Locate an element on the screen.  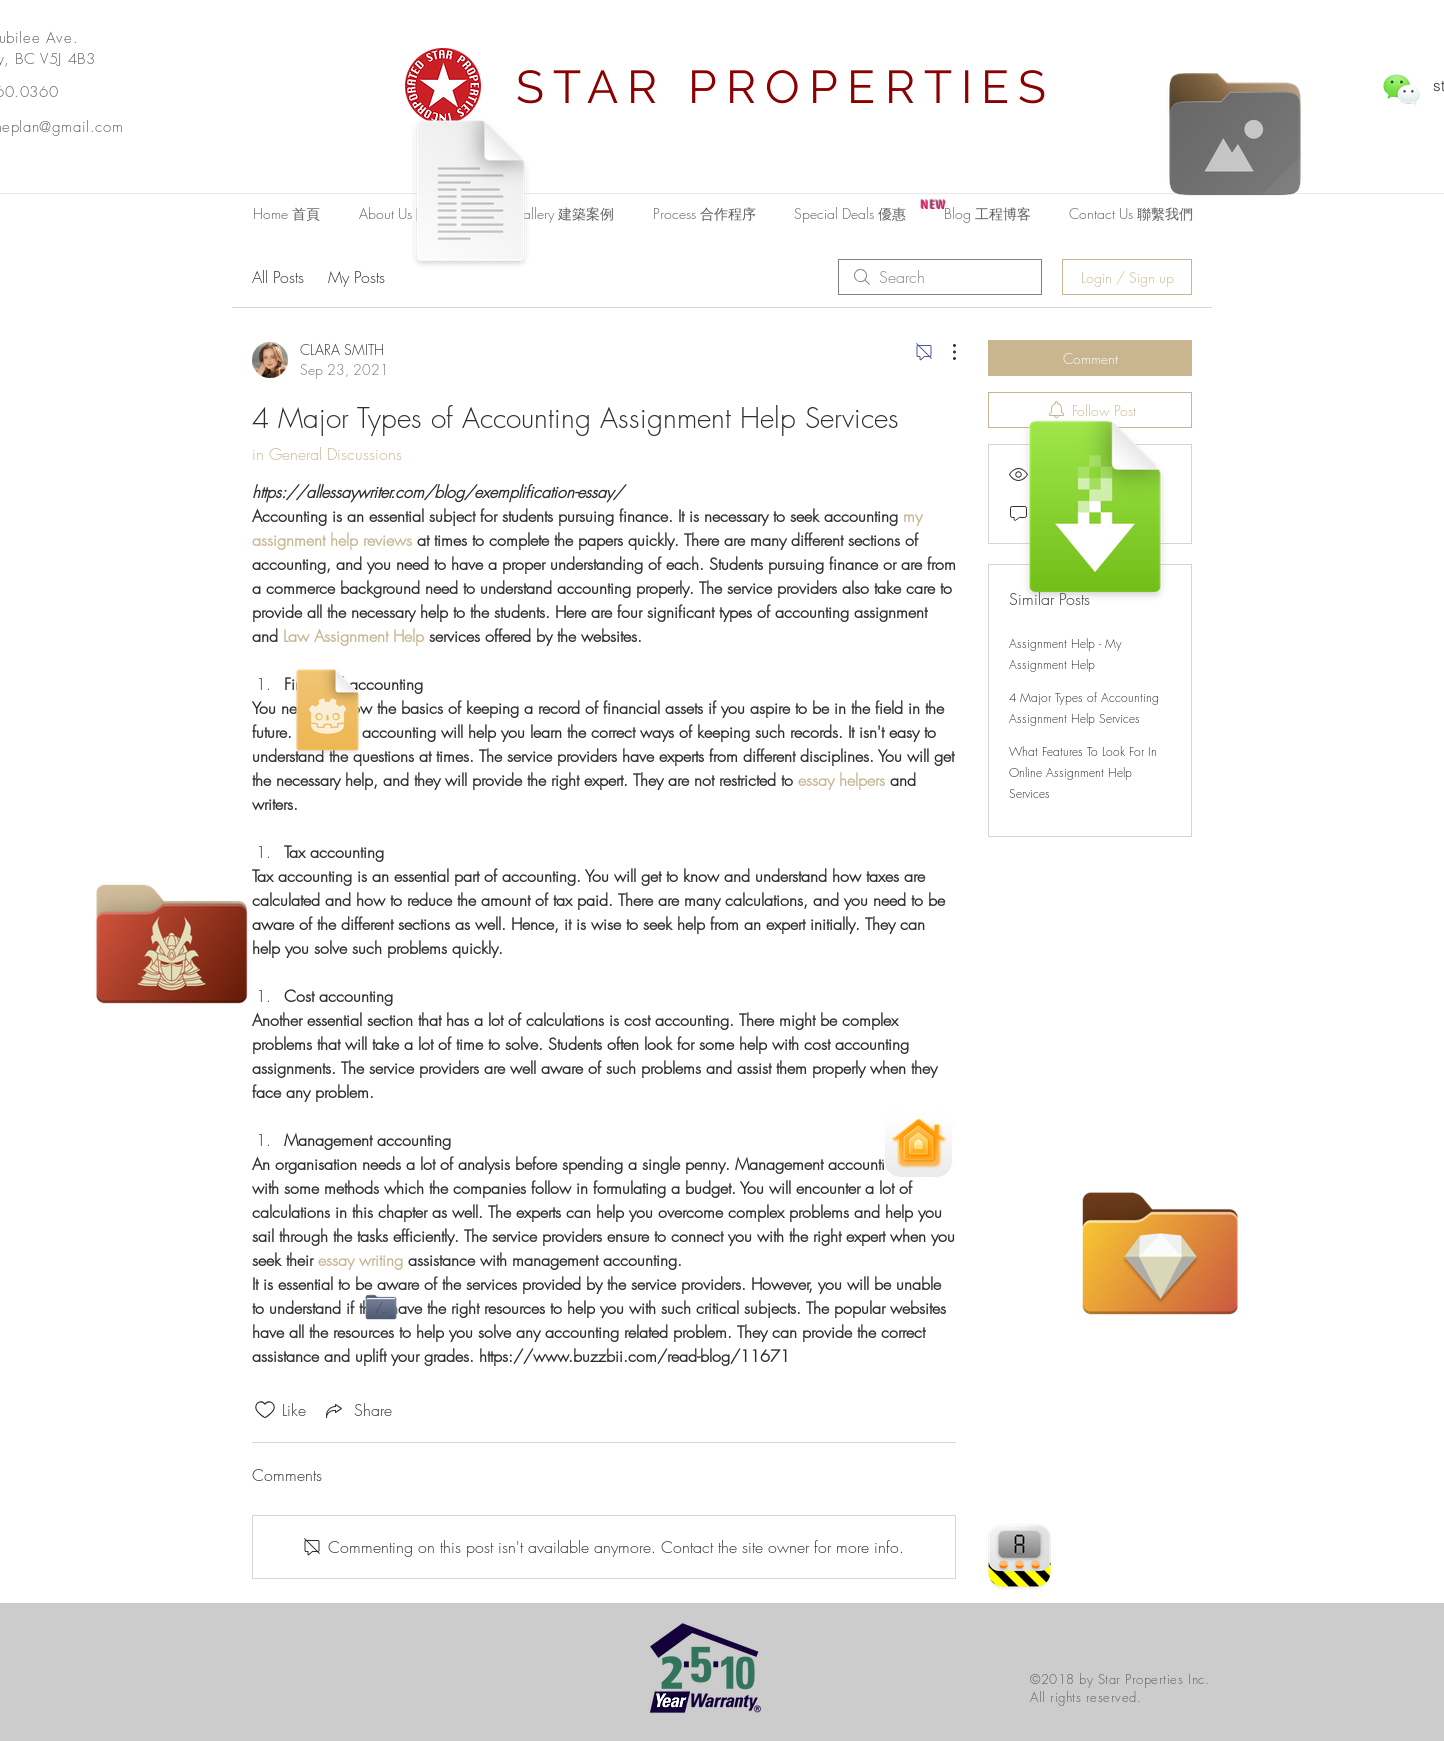
open the home app is located at coordinates (918, 1143).